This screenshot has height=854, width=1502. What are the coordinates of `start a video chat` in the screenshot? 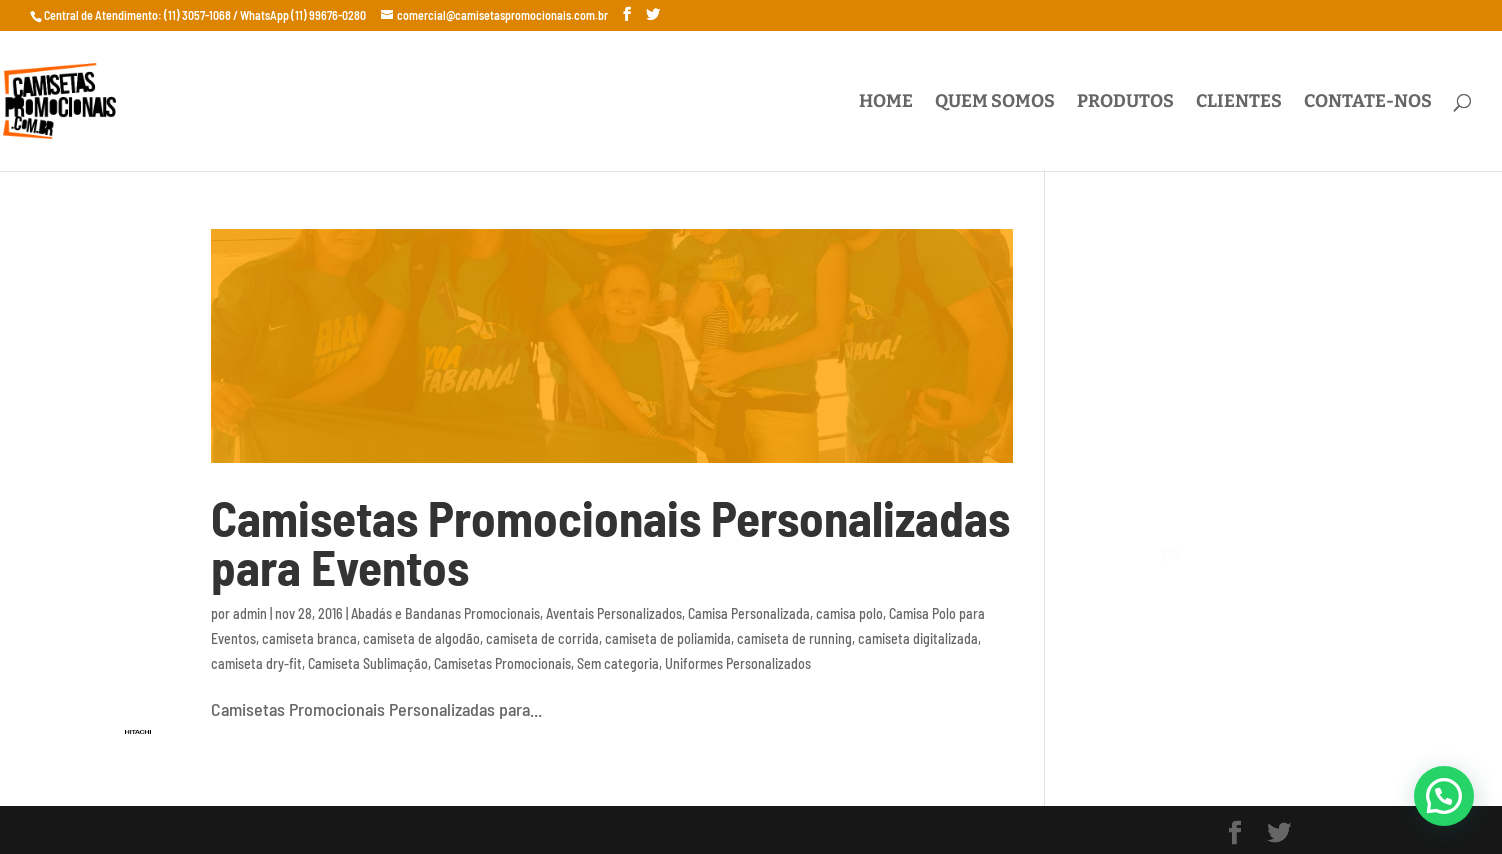 It's located at (1170, 555).